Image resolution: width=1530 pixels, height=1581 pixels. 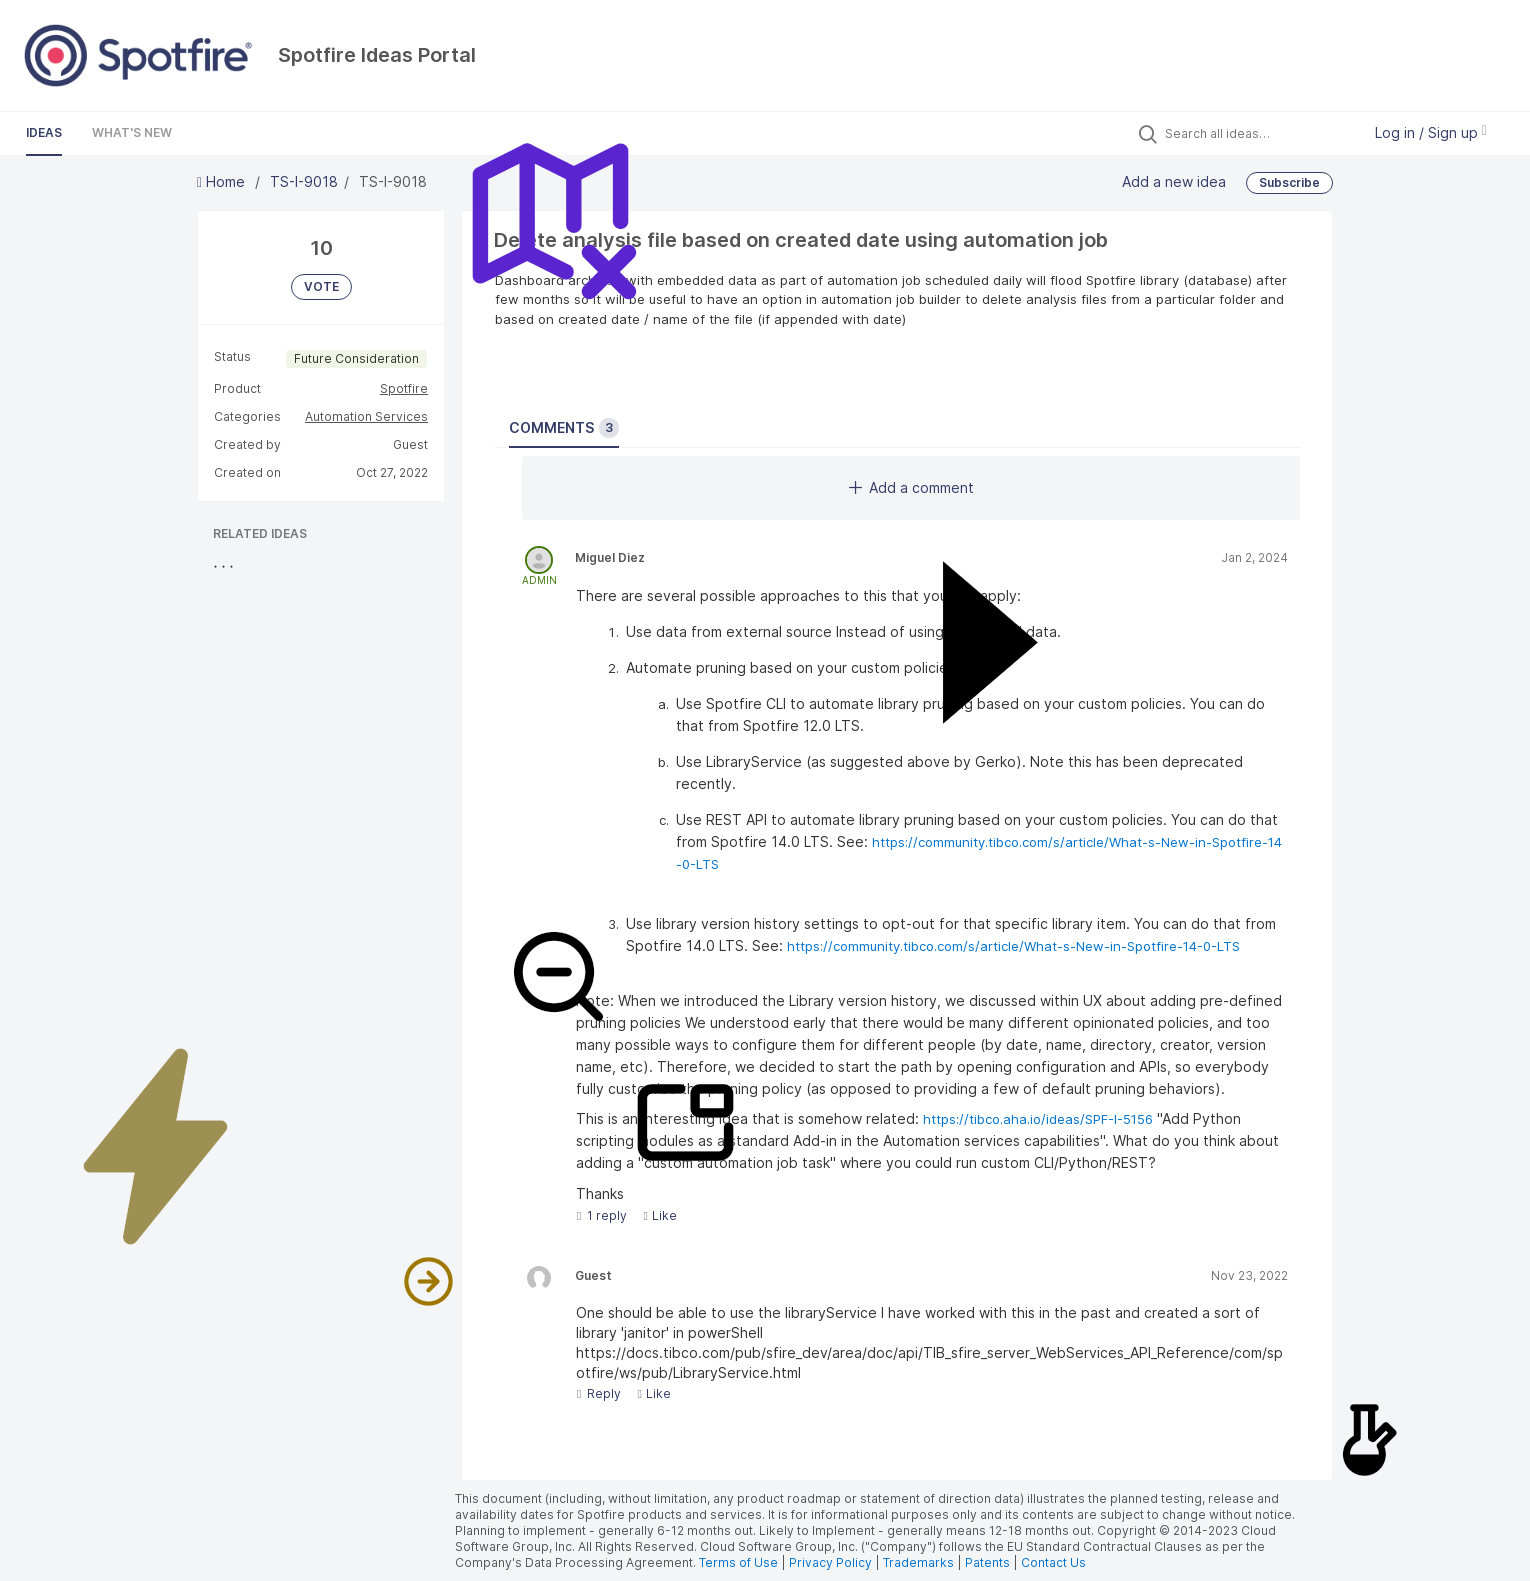 What do you see at coordinates (428, 1281) in the screenshot?
I see `proceed to the next step` at bounding box center [428, 1281].